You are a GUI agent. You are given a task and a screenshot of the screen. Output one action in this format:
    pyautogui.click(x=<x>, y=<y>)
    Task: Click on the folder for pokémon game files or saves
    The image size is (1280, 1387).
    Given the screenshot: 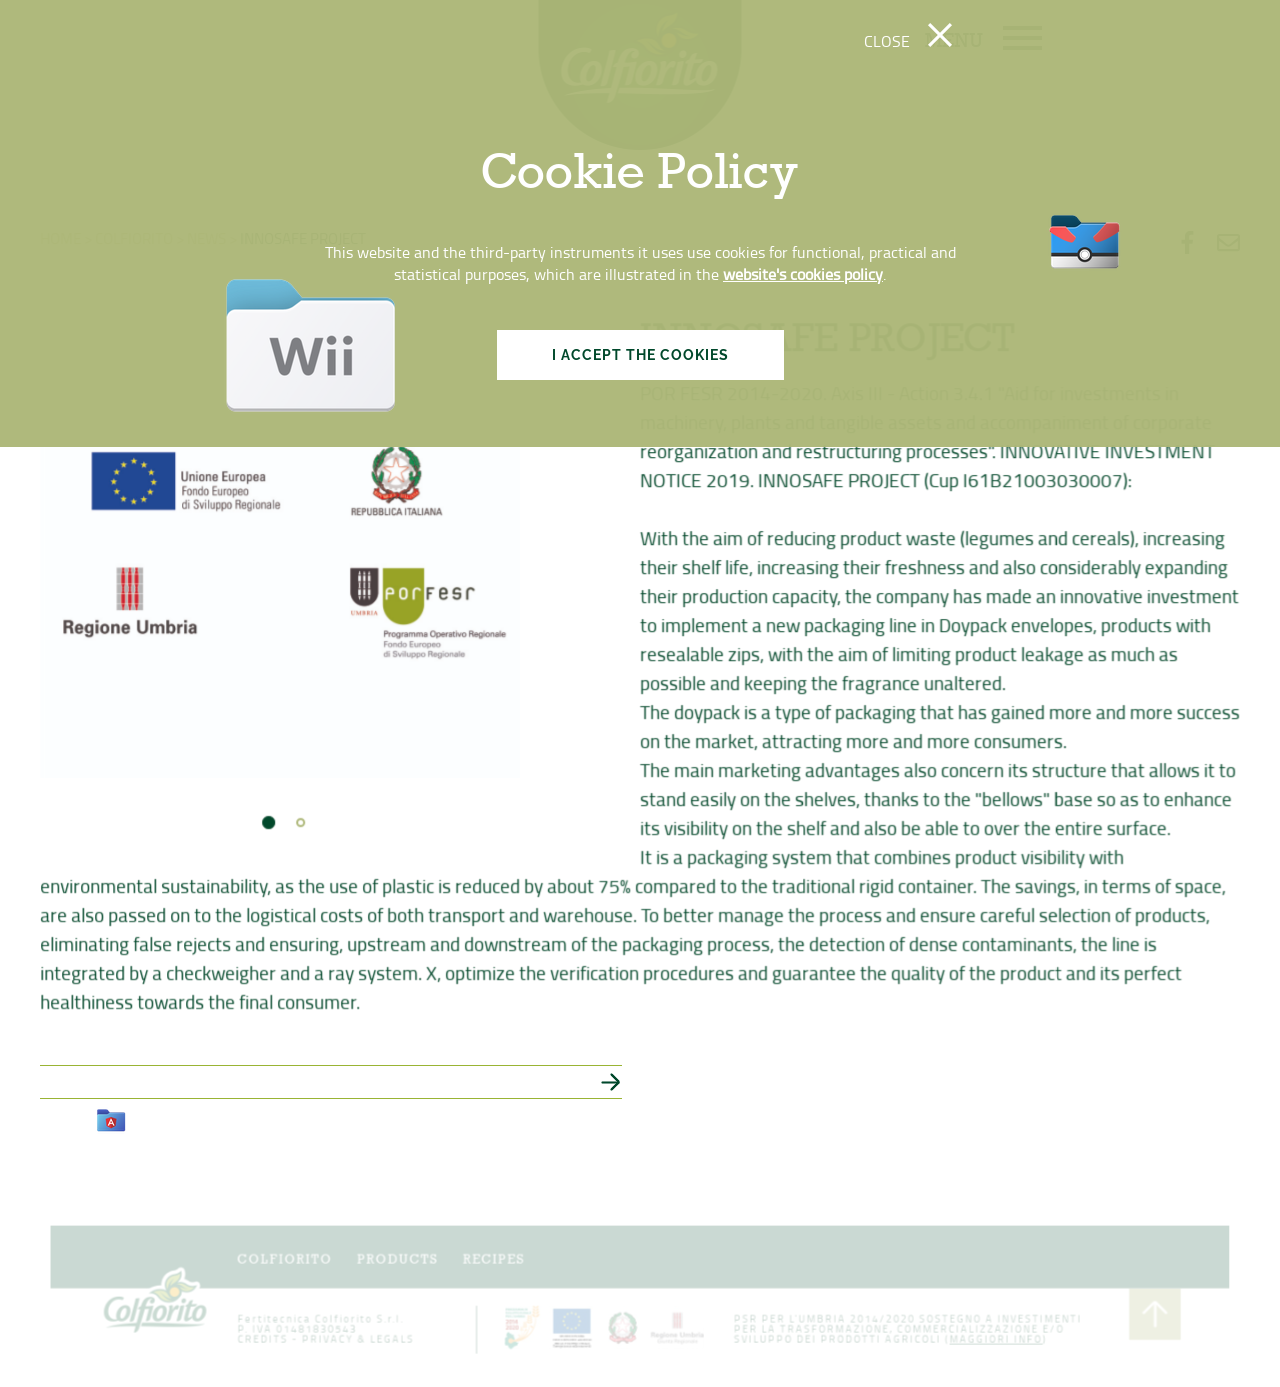 What is the action you would take?
    pyautogui.click(x=1084, y=243)
    